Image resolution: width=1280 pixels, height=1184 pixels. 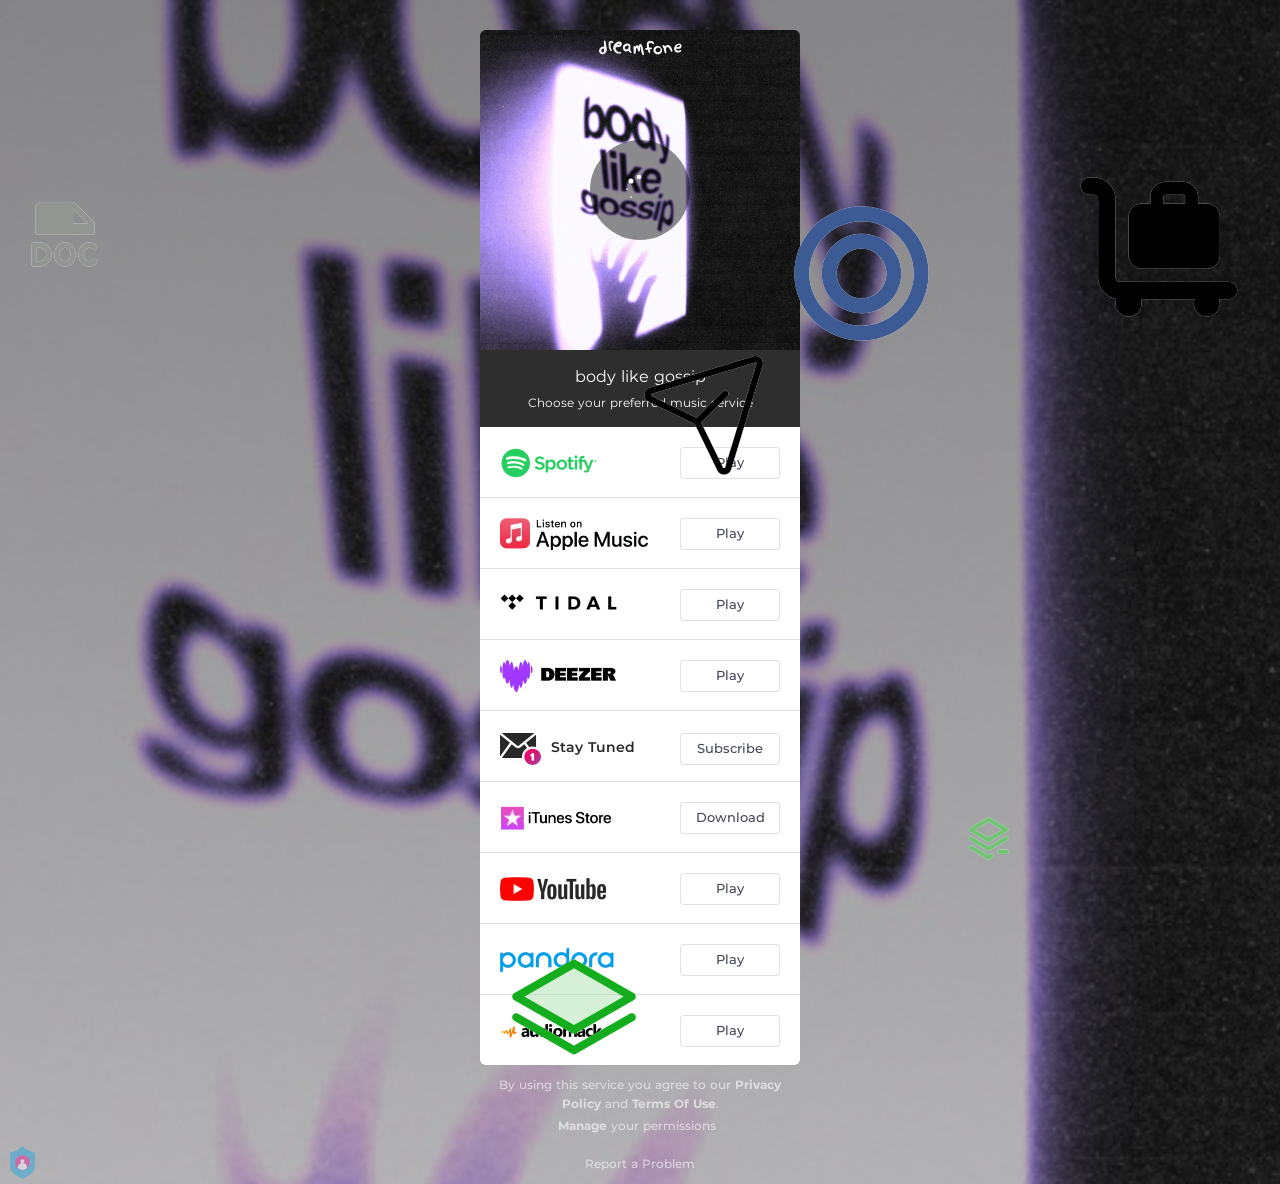 What do you see at coordinates (65, 237) in the screenshot?
I see `open a document file` at bounding box center [65, 237].